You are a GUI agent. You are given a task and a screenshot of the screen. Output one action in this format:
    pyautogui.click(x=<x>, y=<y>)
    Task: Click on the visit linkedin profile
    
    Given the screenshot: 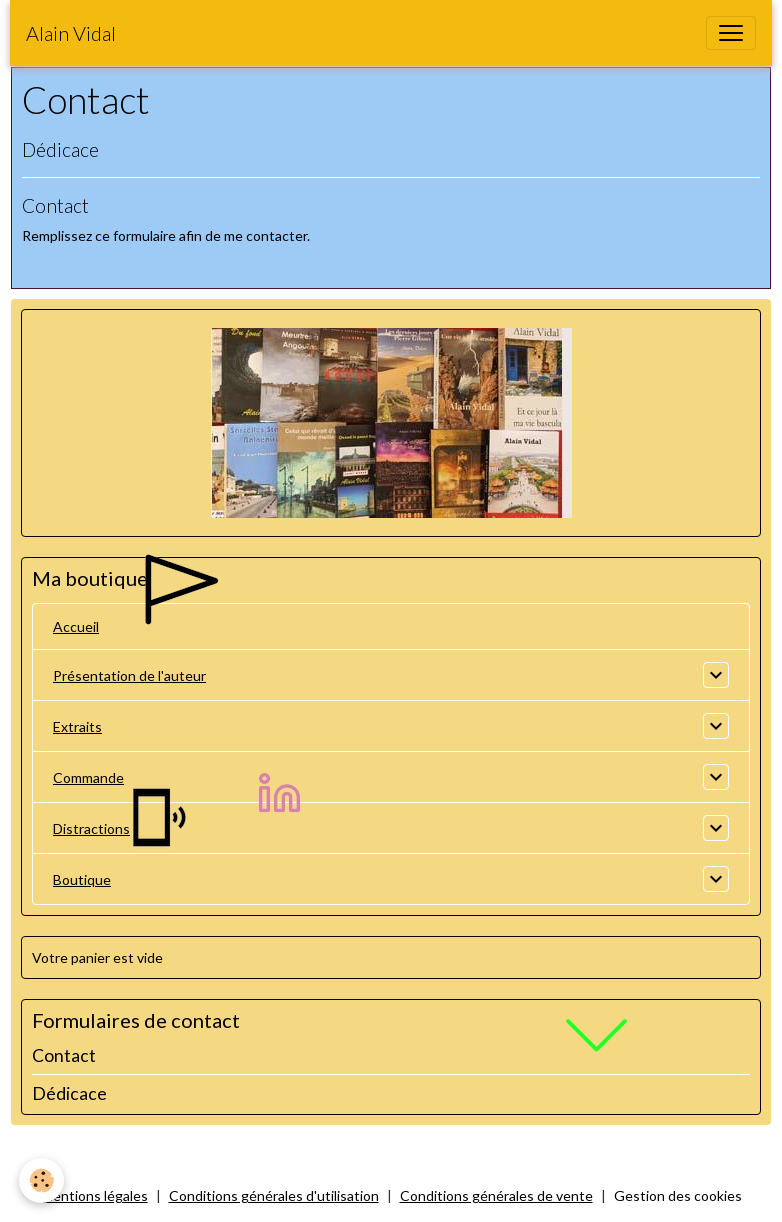 What is the action you would take?
    pyautogui.click(x=279, y=793)
    